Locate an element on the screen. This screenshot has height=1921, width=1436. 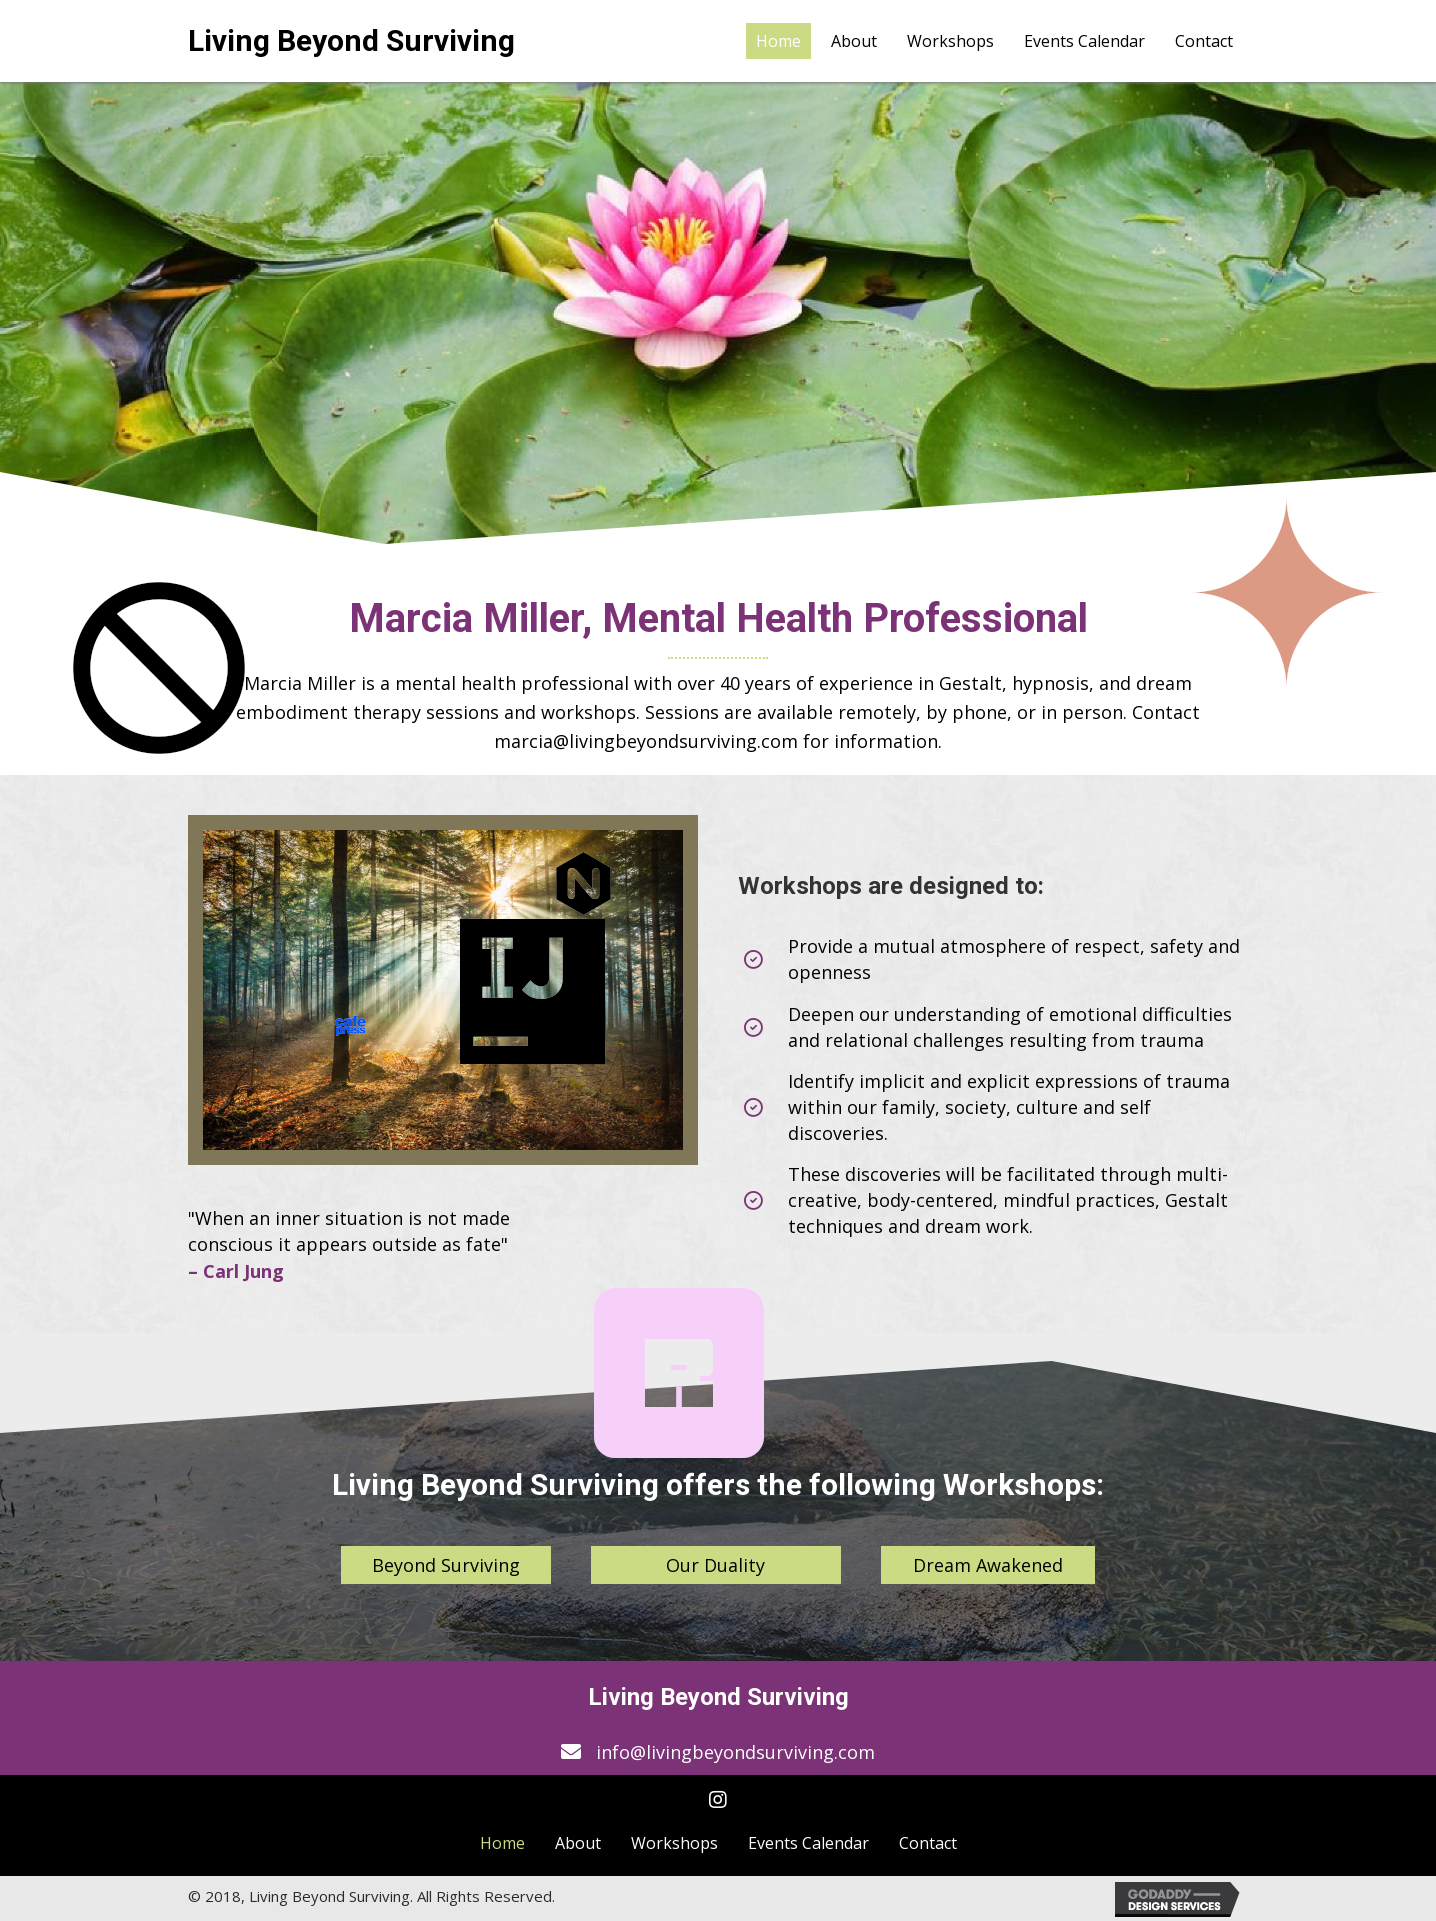
visit cafepress website or app is located at coordinates (350, 1025).